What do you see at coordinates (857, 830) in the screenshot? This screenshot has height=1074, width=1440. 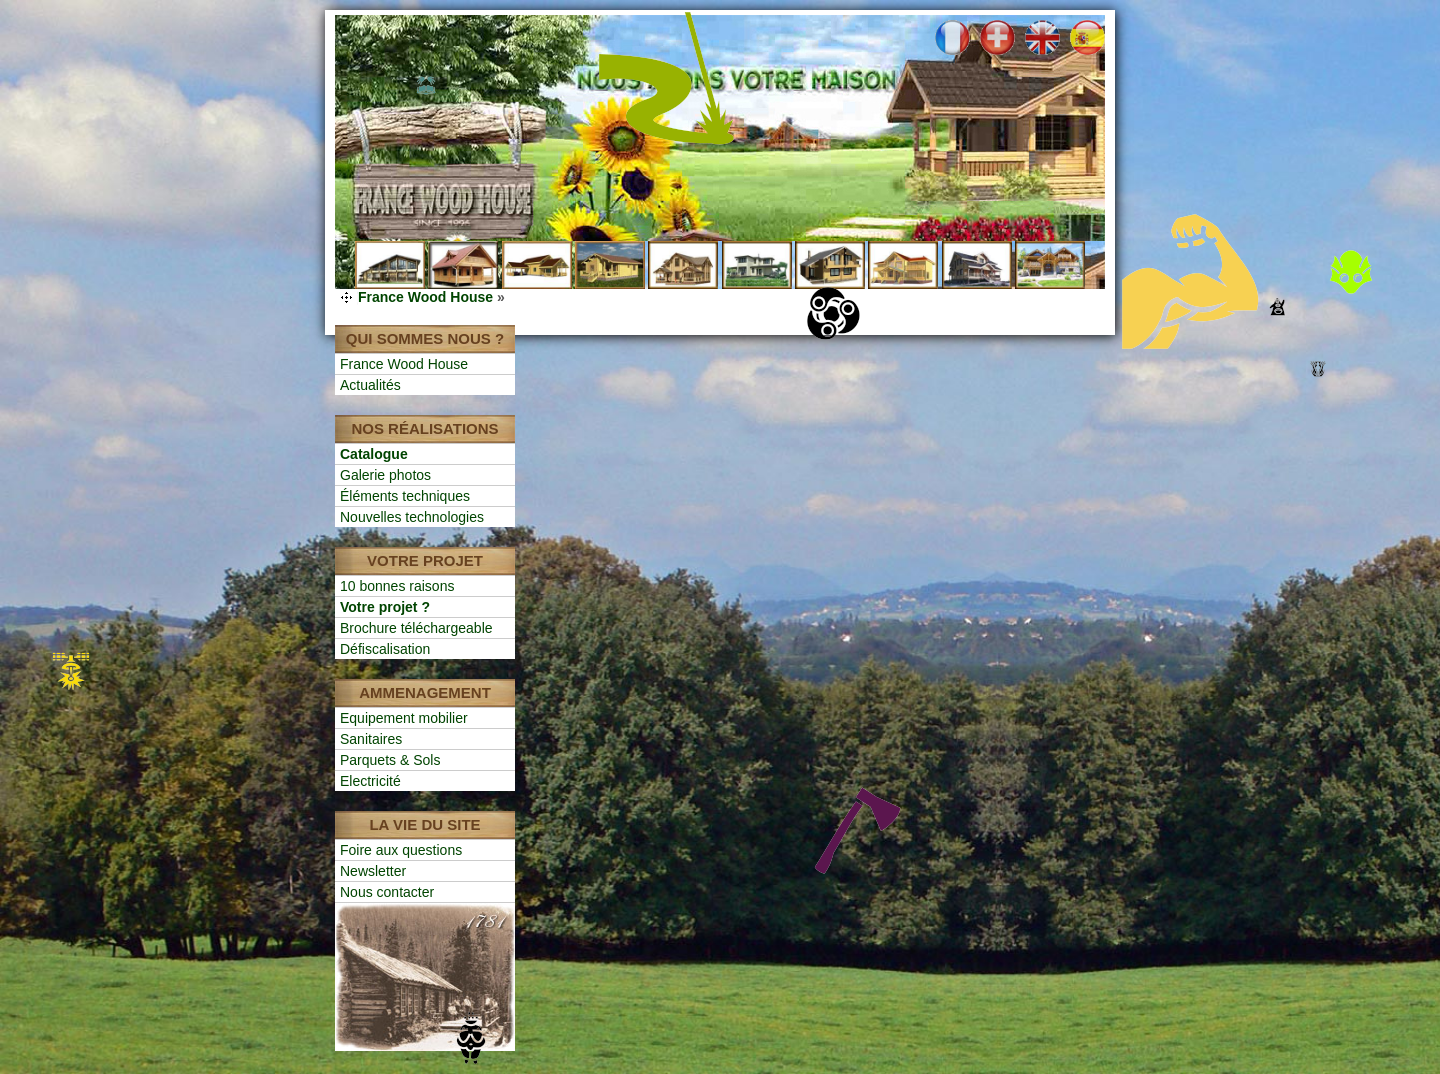 I see `equip hatchet tool or weapon` at bounding box center [857, 830].